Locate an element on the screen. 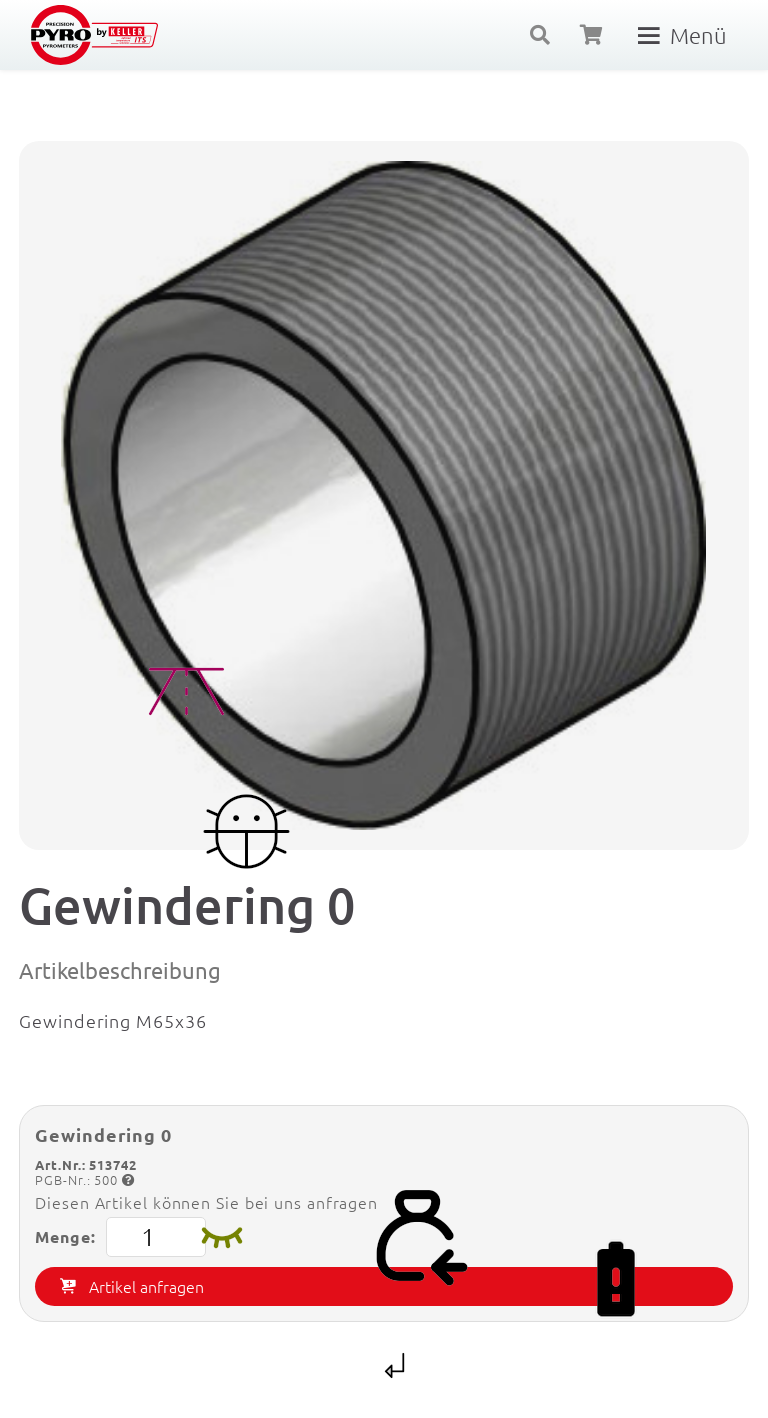  hide password or sensitive content is located at coordinates (222, 1234).